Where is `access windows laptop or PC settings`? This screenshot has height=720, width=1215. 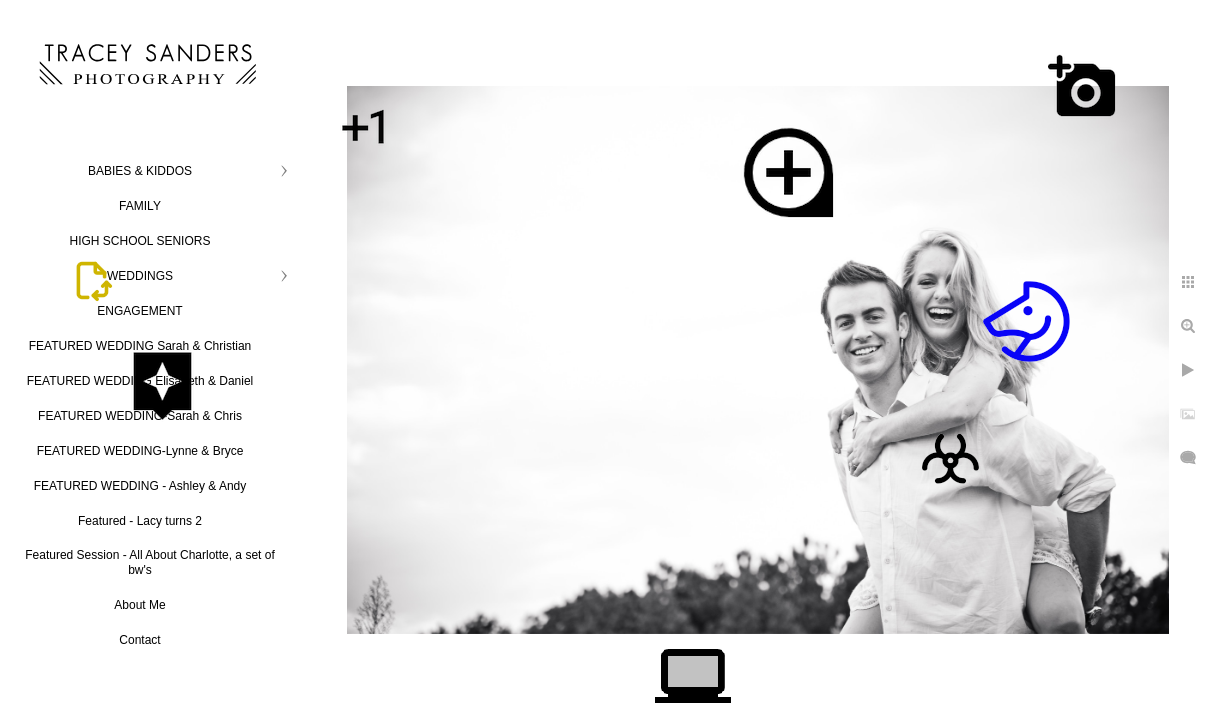 access windows laptop or PC settings is located at coordinates (693, 678).